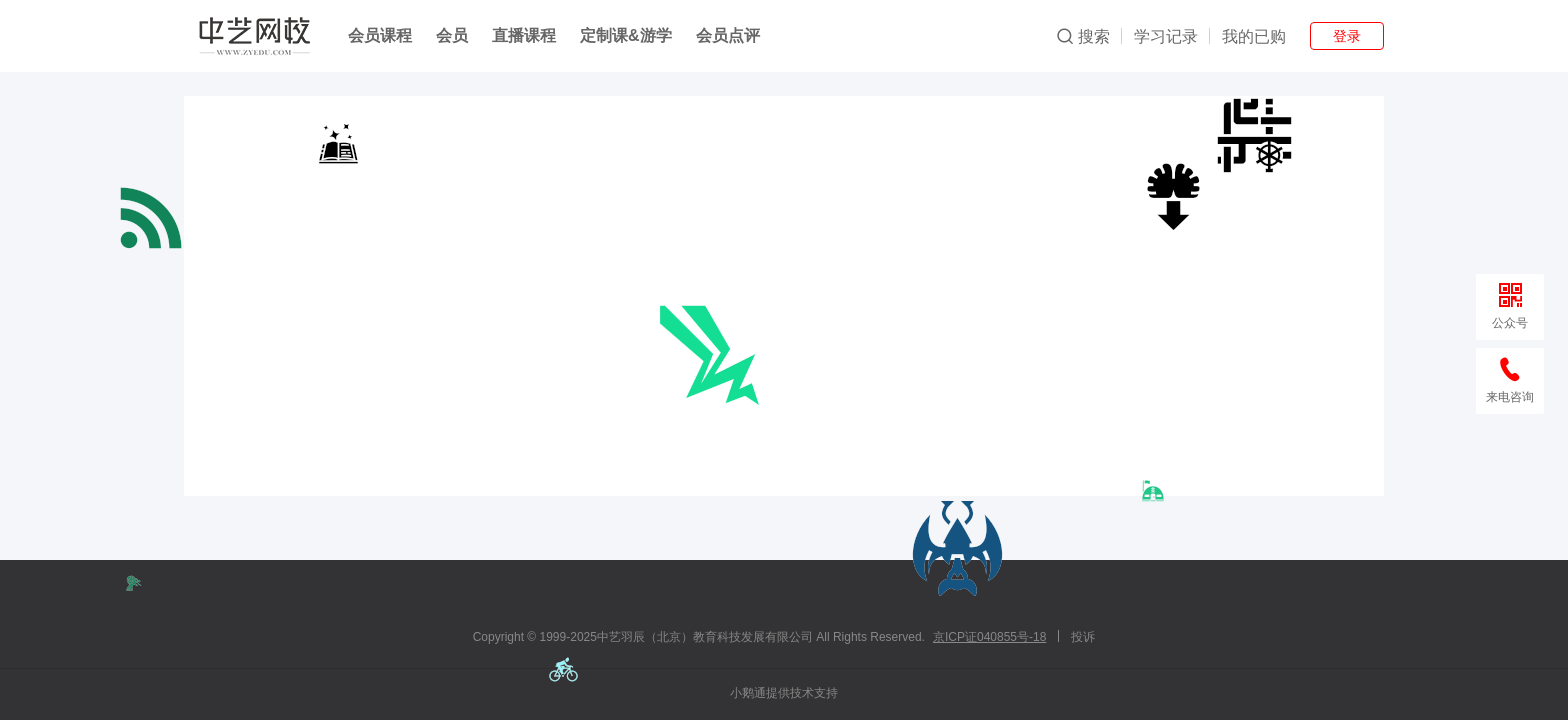  Describe the element at coordinates (1254, 135) in the screenshot. I see `access plumbing or pipe-based puzzle game` at that location.